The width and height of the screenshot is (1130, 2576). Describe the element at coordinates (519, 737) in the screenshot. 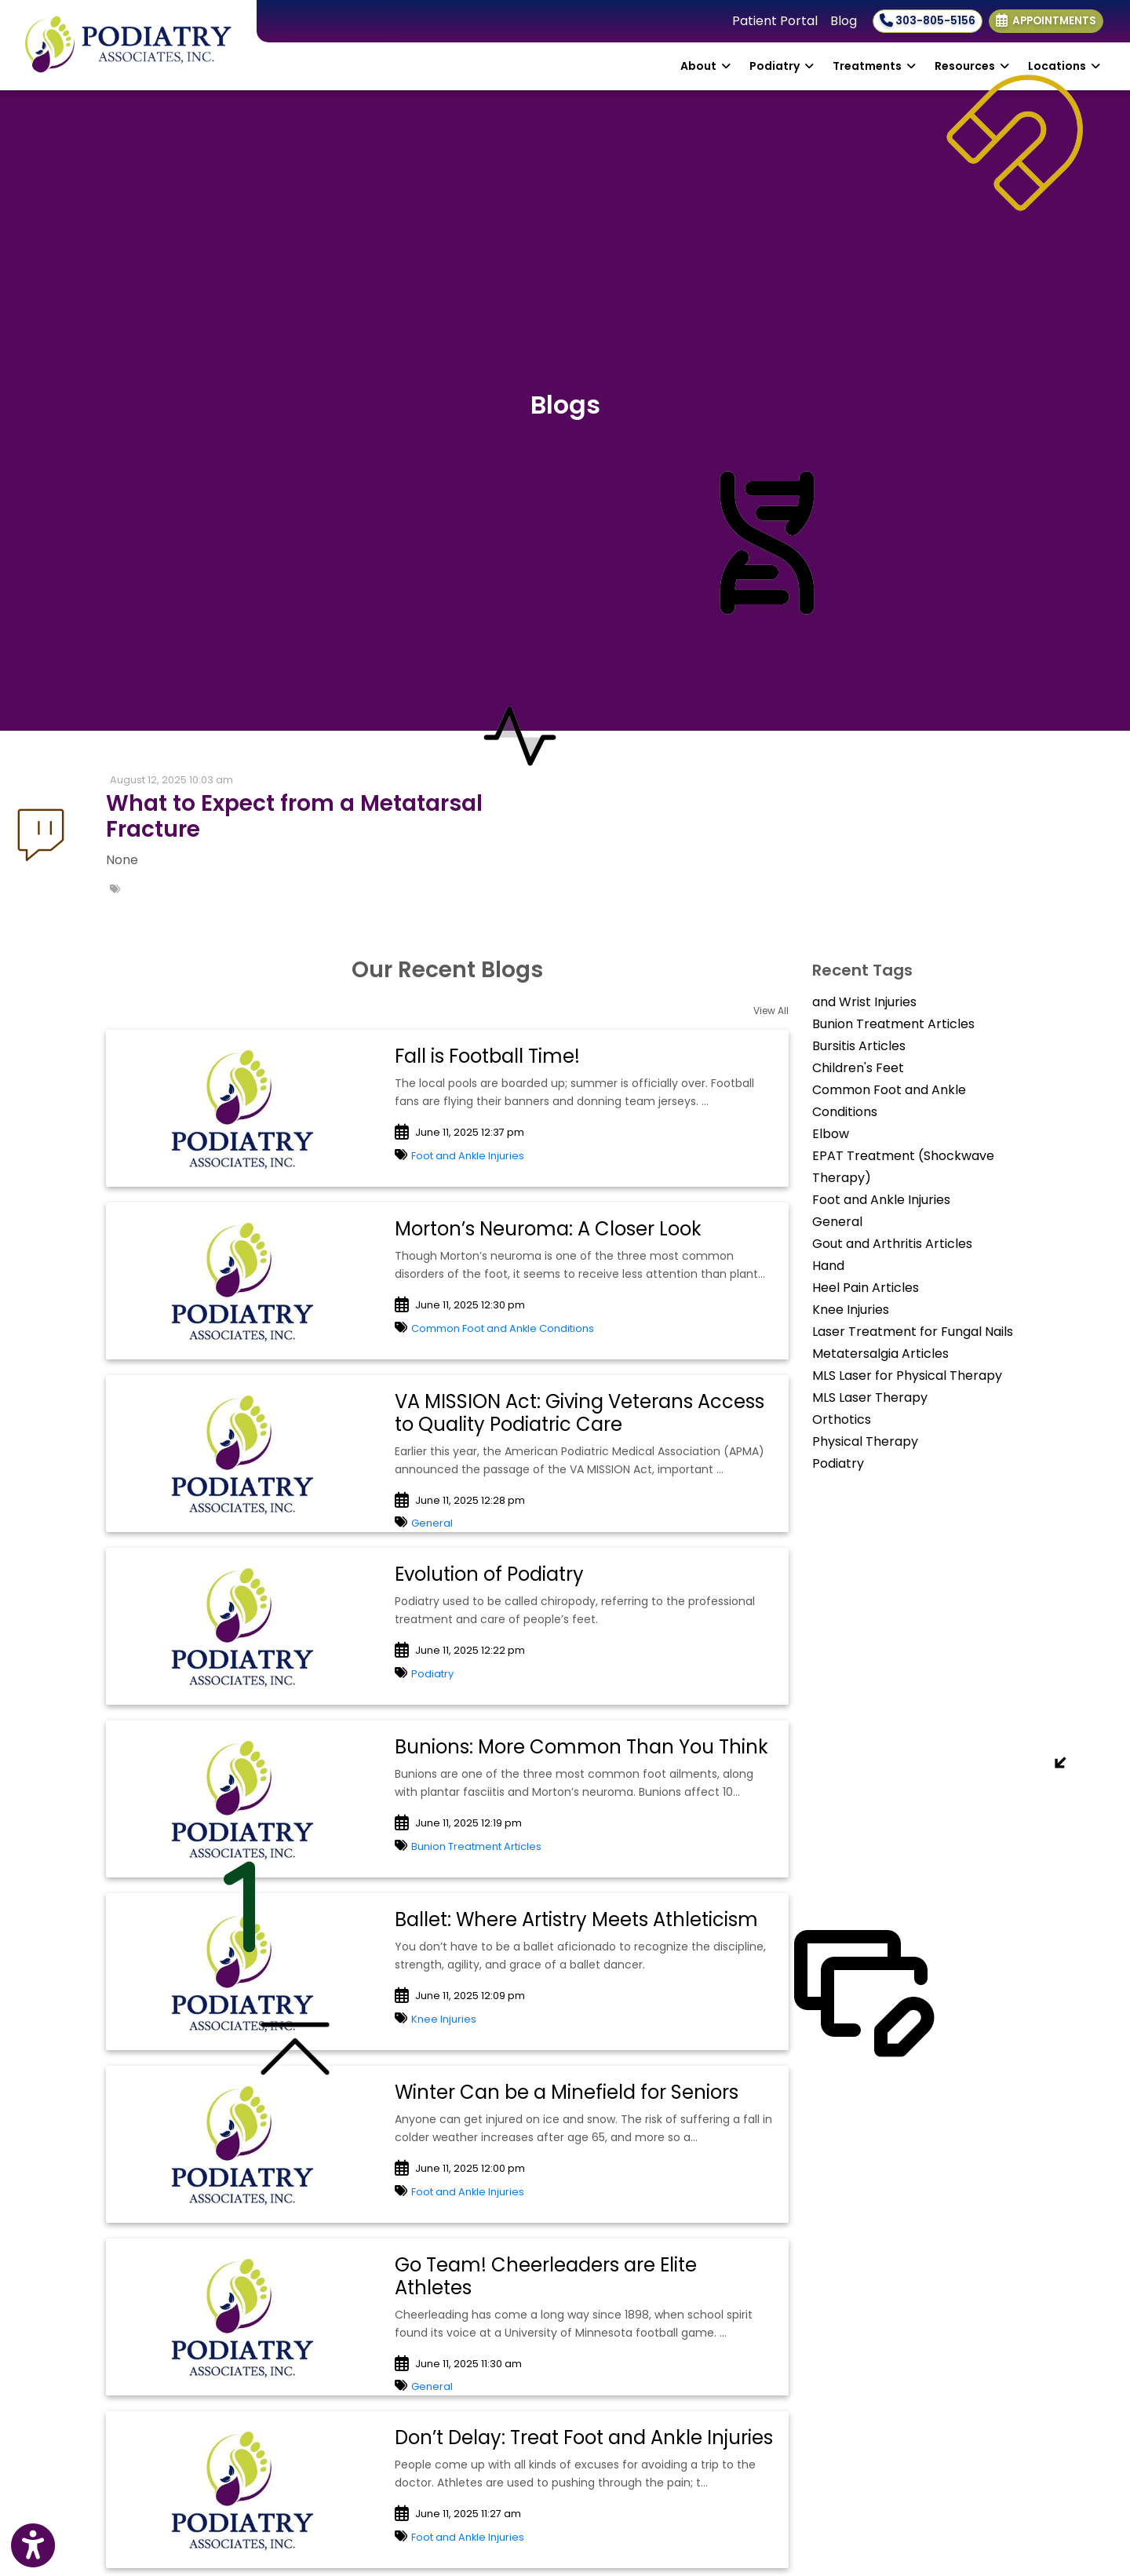

I see `view health or heart rate data` at that location.